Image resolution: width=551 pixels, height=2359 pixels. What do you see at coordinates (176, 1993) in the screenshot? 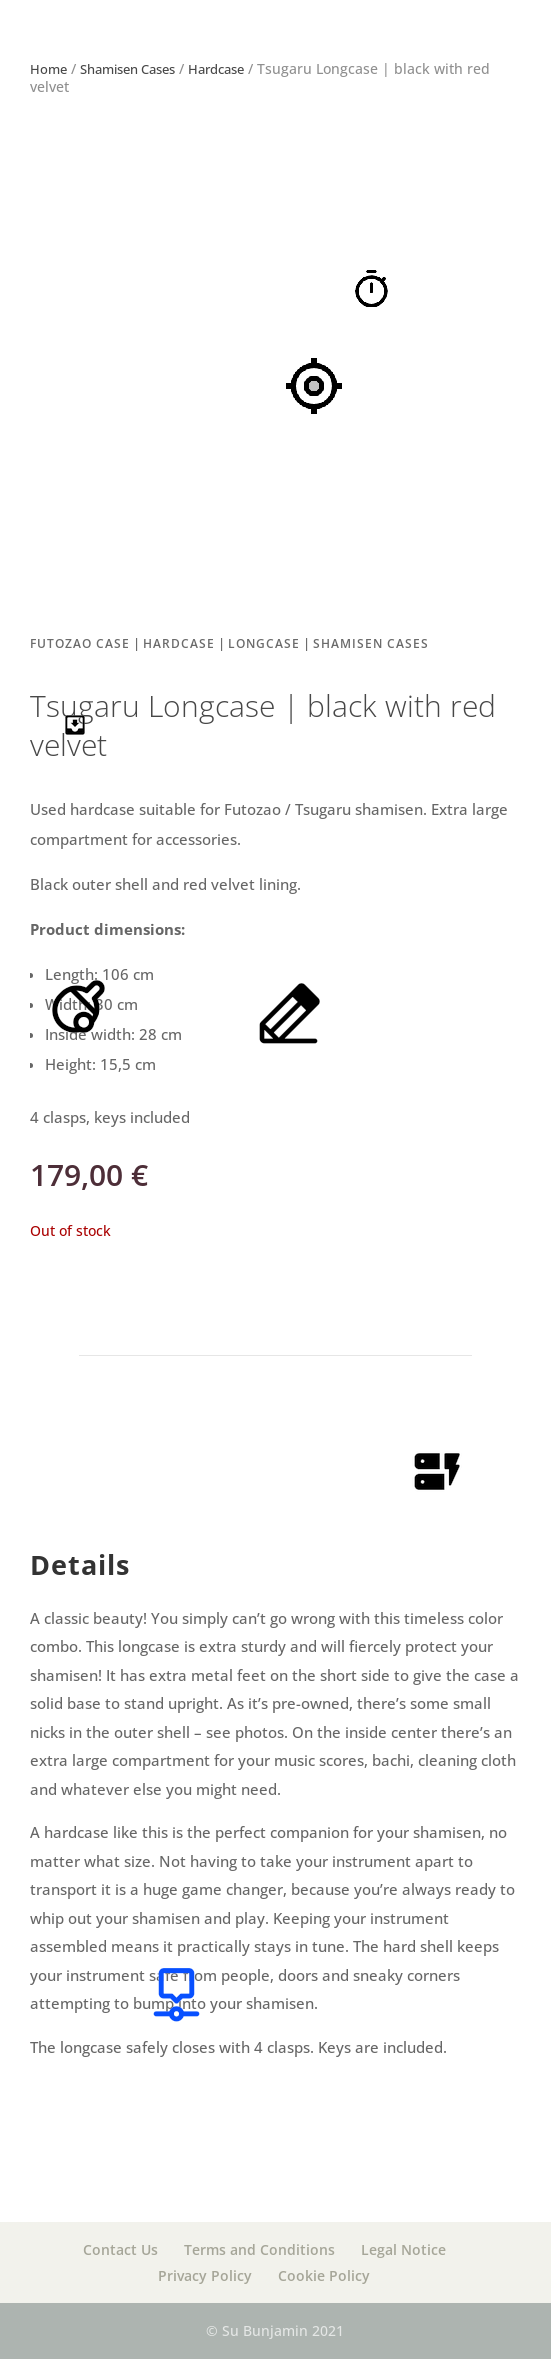
I see `view event details on timeline` at bounding box center [176, 1993].